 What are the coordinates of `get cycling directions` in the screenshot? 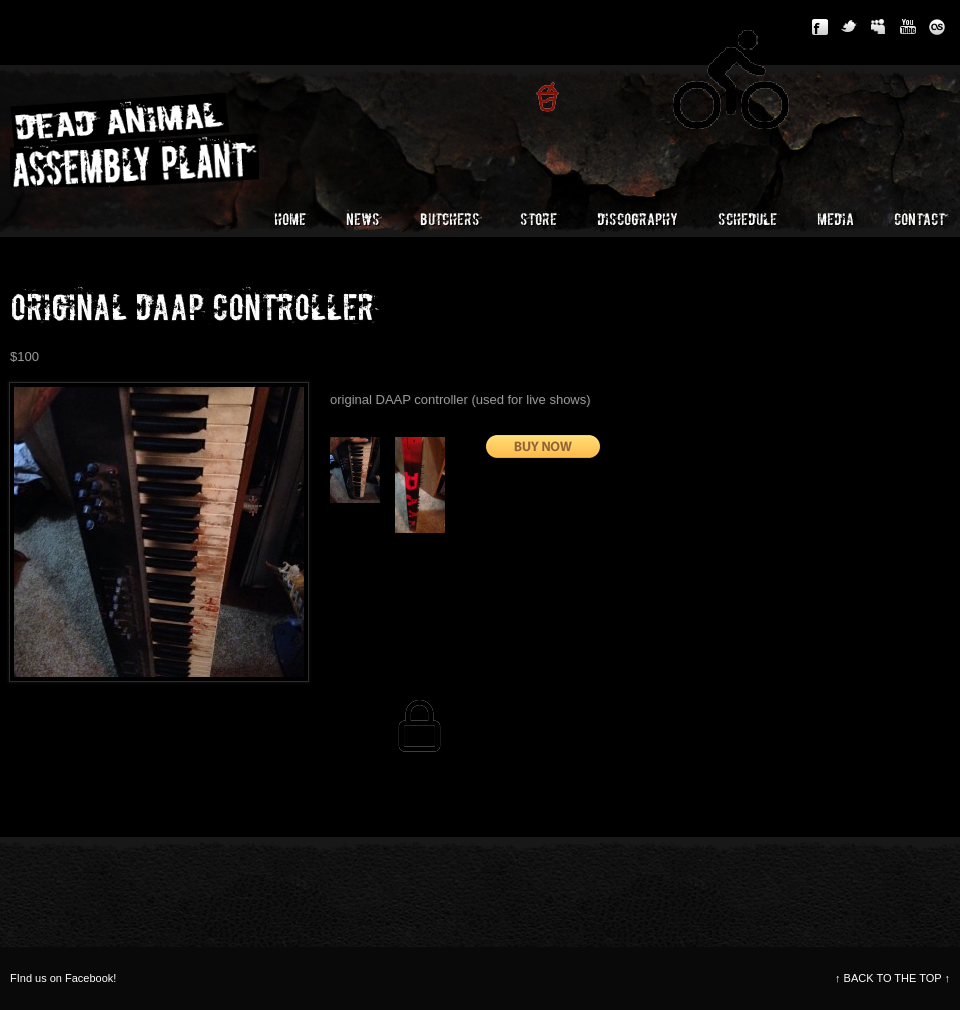 It's located at (731, 81).